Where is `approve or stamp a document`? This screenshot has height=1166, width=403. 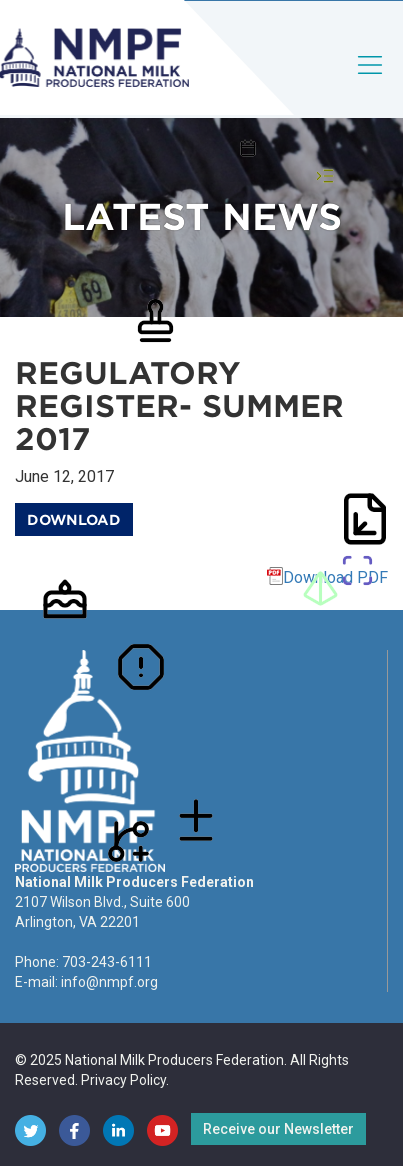
approve or stamp a document is located at coordinates (155, 320).